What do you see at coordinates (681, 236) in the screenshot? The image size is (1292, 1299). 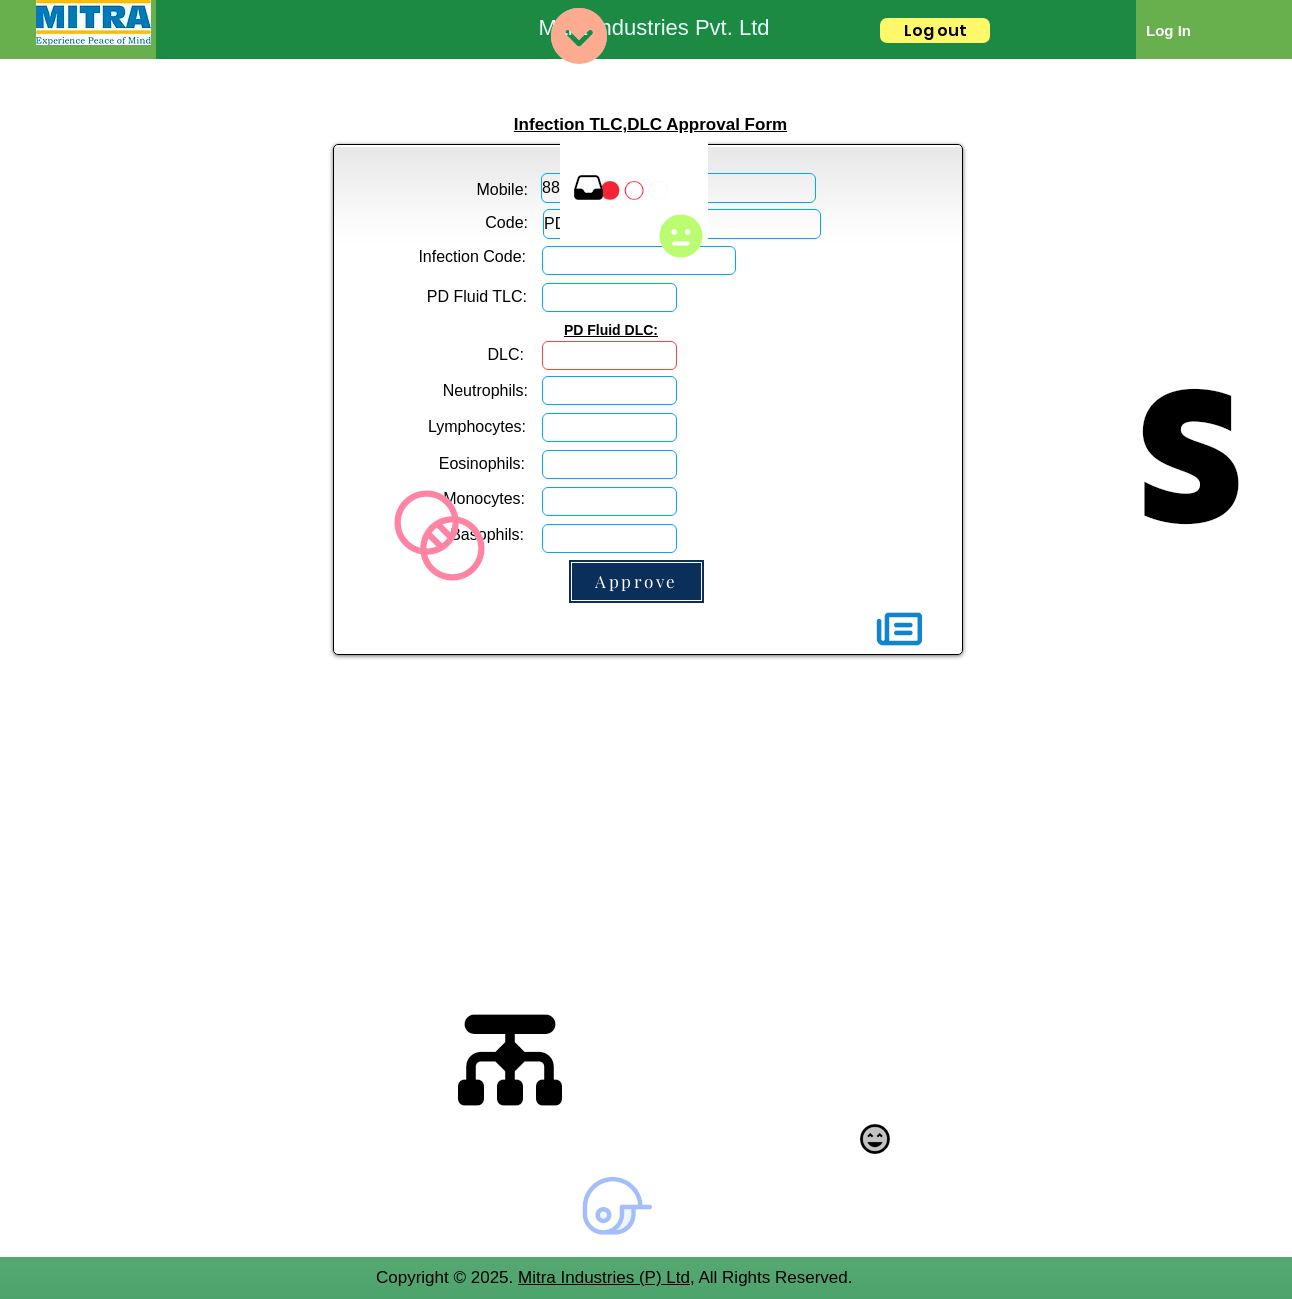 I see `indicate a neutral or indifferent reaction` at bounding box center [681, 236].